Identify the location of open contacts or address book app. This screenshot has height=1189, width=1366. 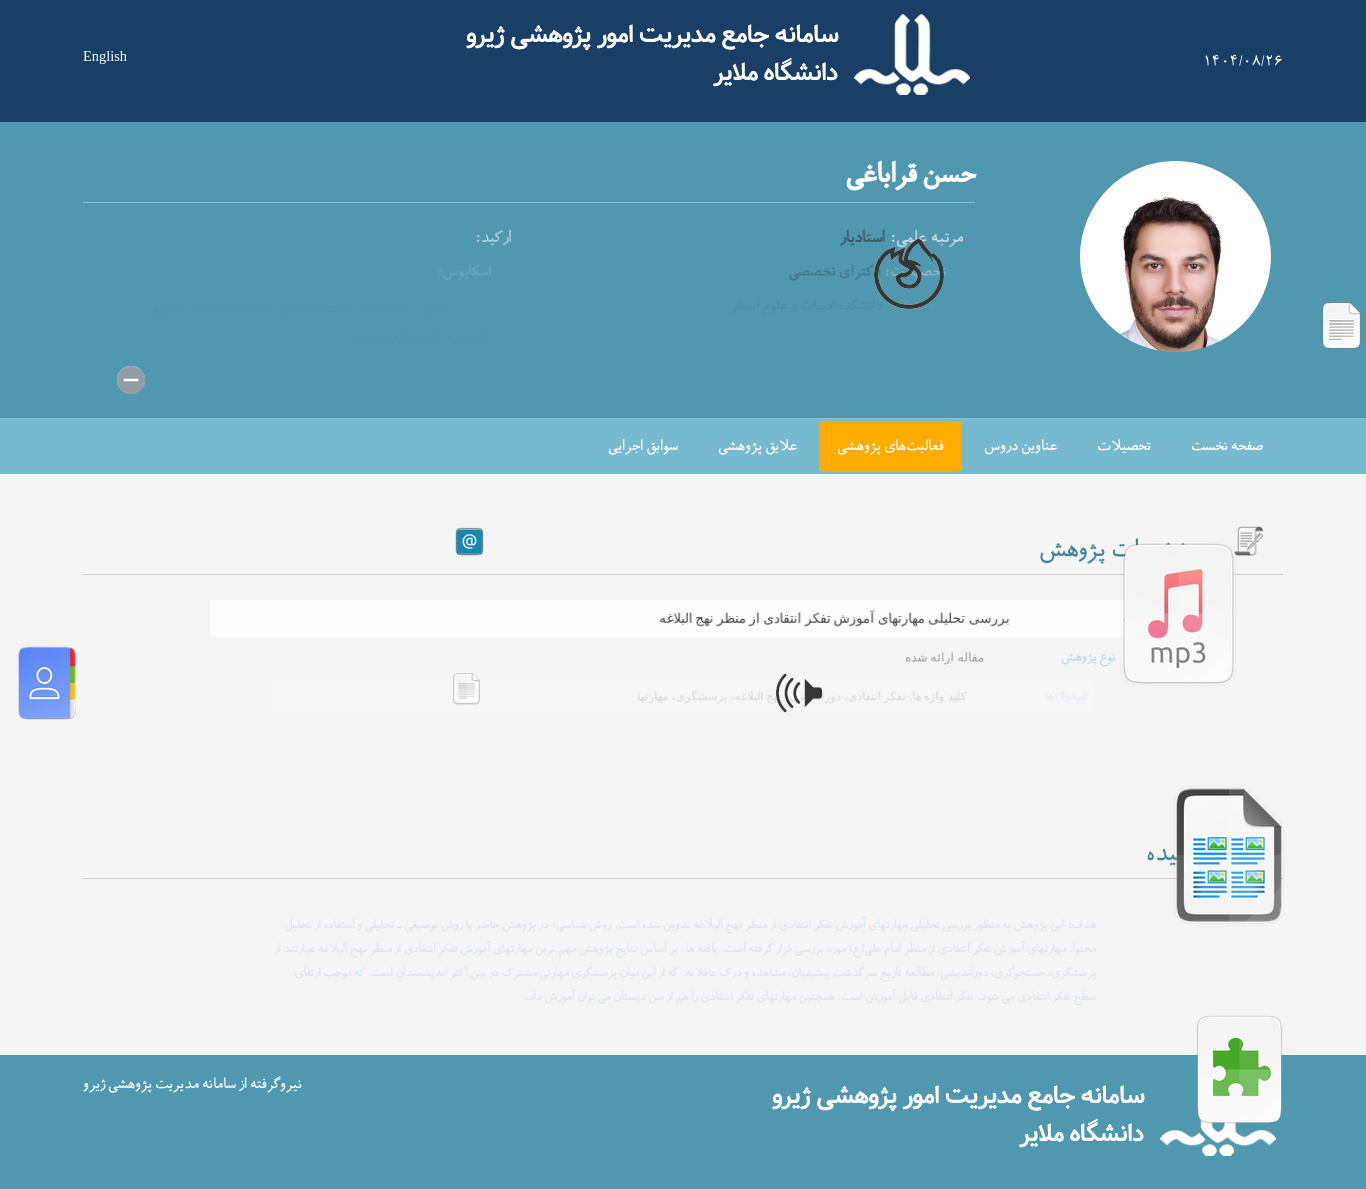
(47, 683).